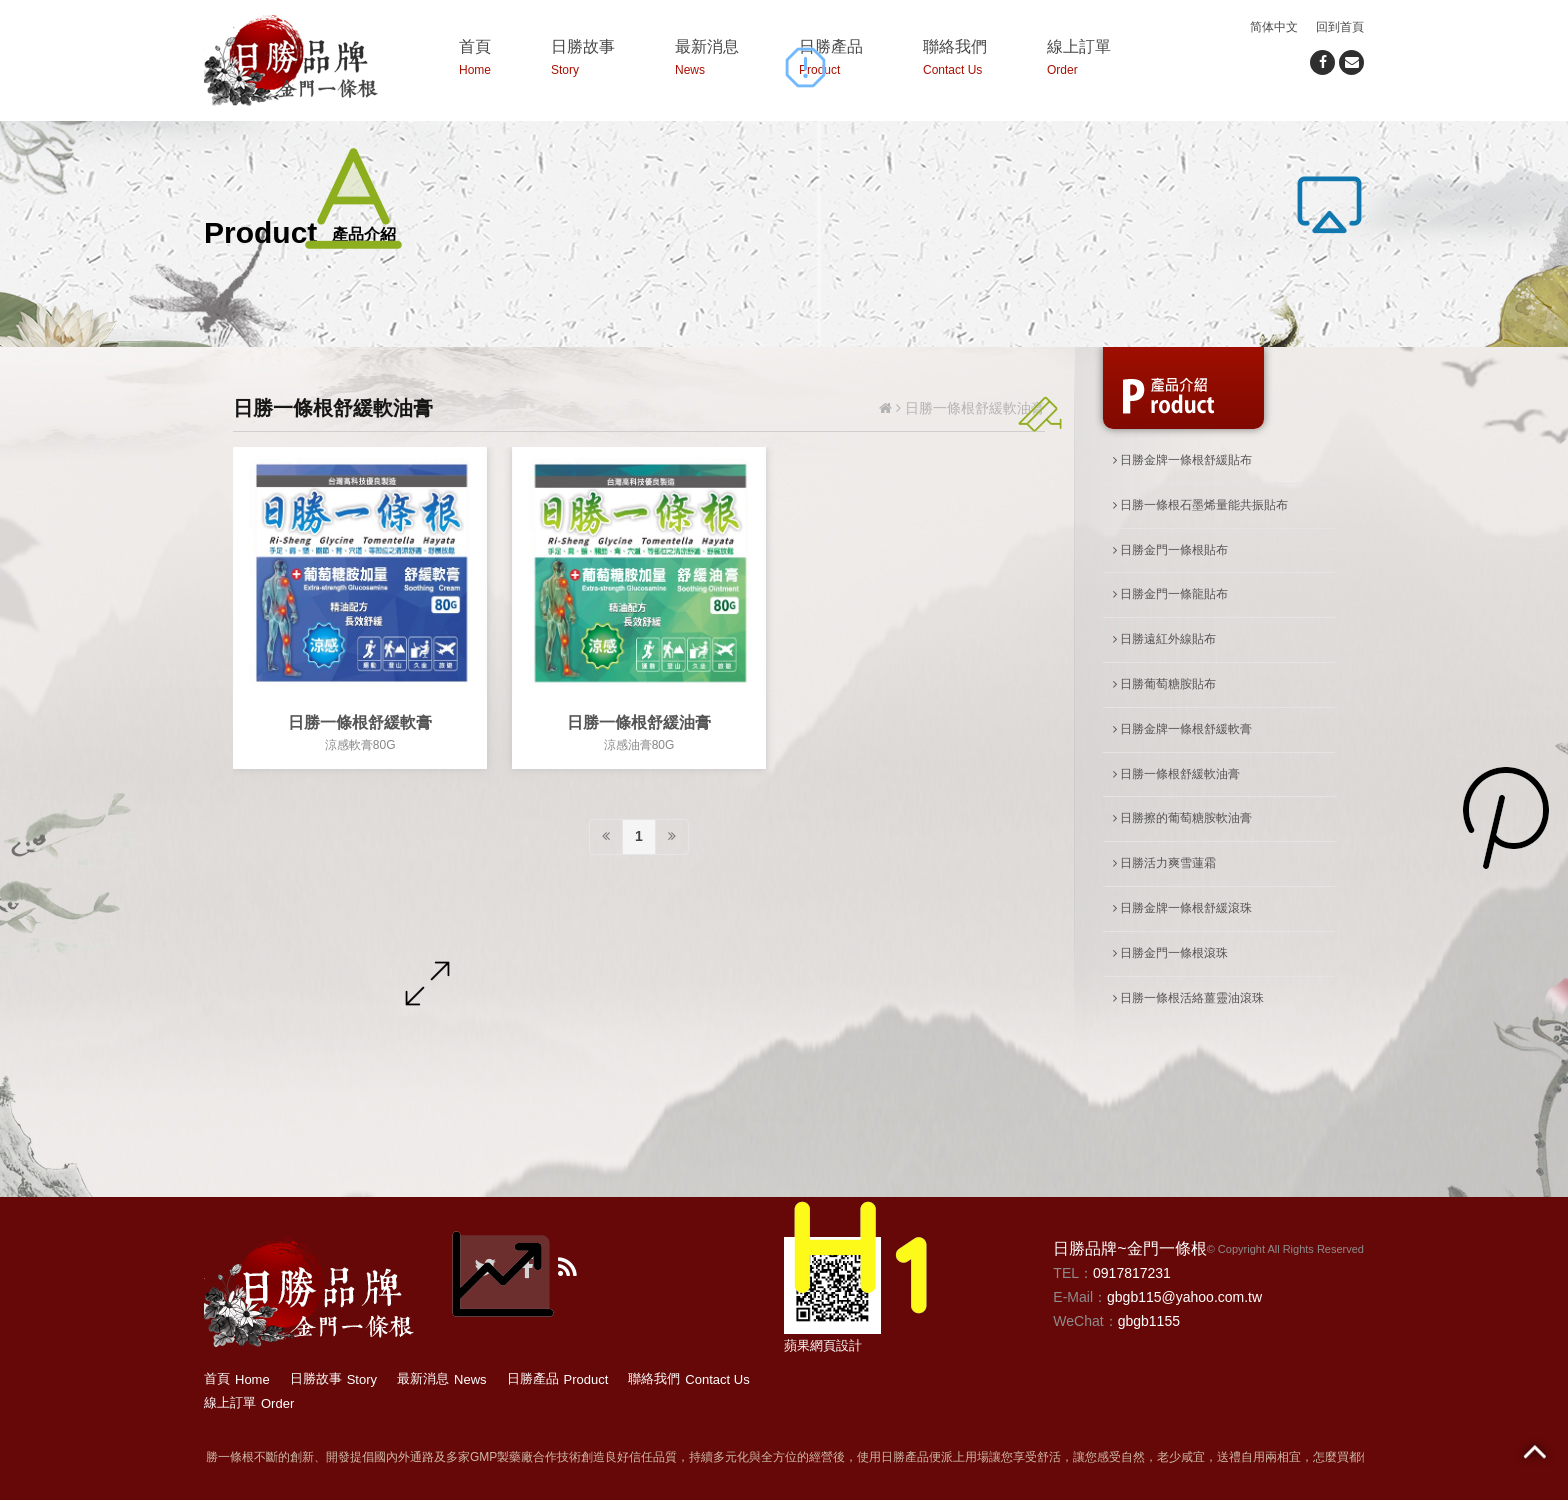  Describe the element at coordinates (1329, 203) in the screenshot. I see `stream content to an external display via airplay` at that location.